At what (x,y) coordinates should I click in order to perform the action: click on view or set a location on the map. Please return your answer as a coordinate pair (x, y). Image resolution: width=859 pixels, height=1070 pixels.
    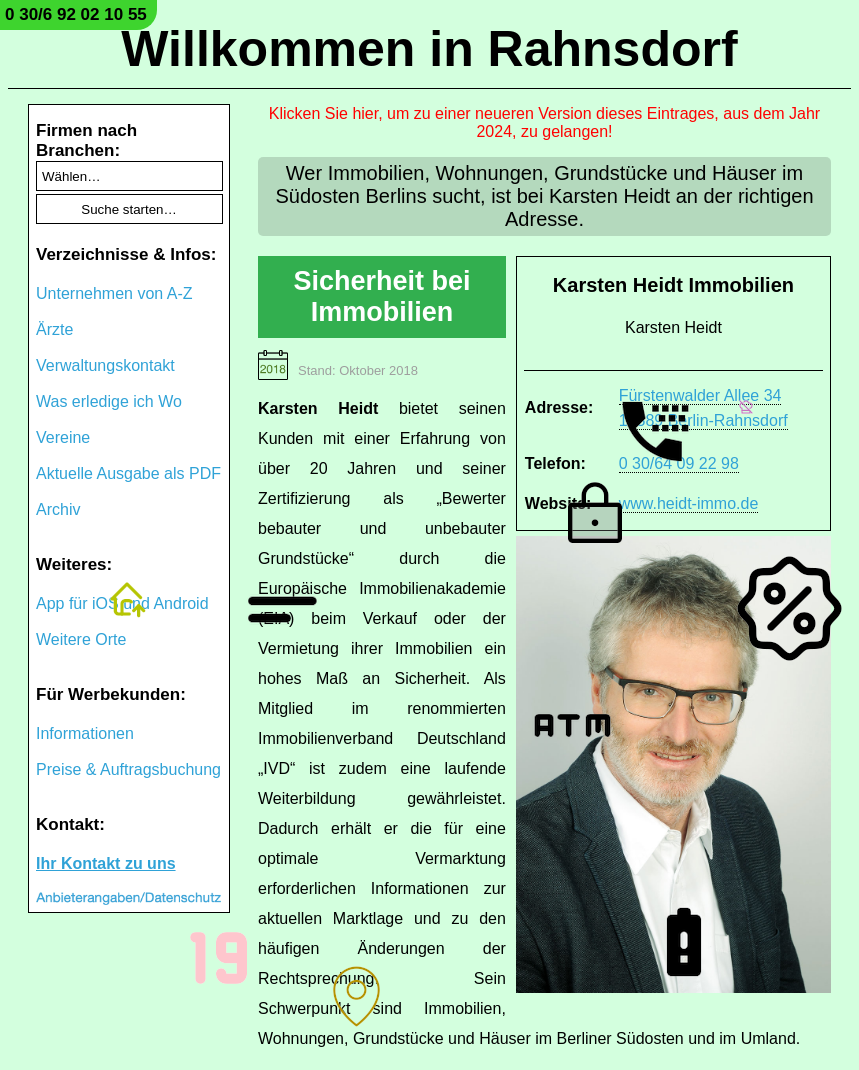
    Looking at the image, I should click on (356, 996).